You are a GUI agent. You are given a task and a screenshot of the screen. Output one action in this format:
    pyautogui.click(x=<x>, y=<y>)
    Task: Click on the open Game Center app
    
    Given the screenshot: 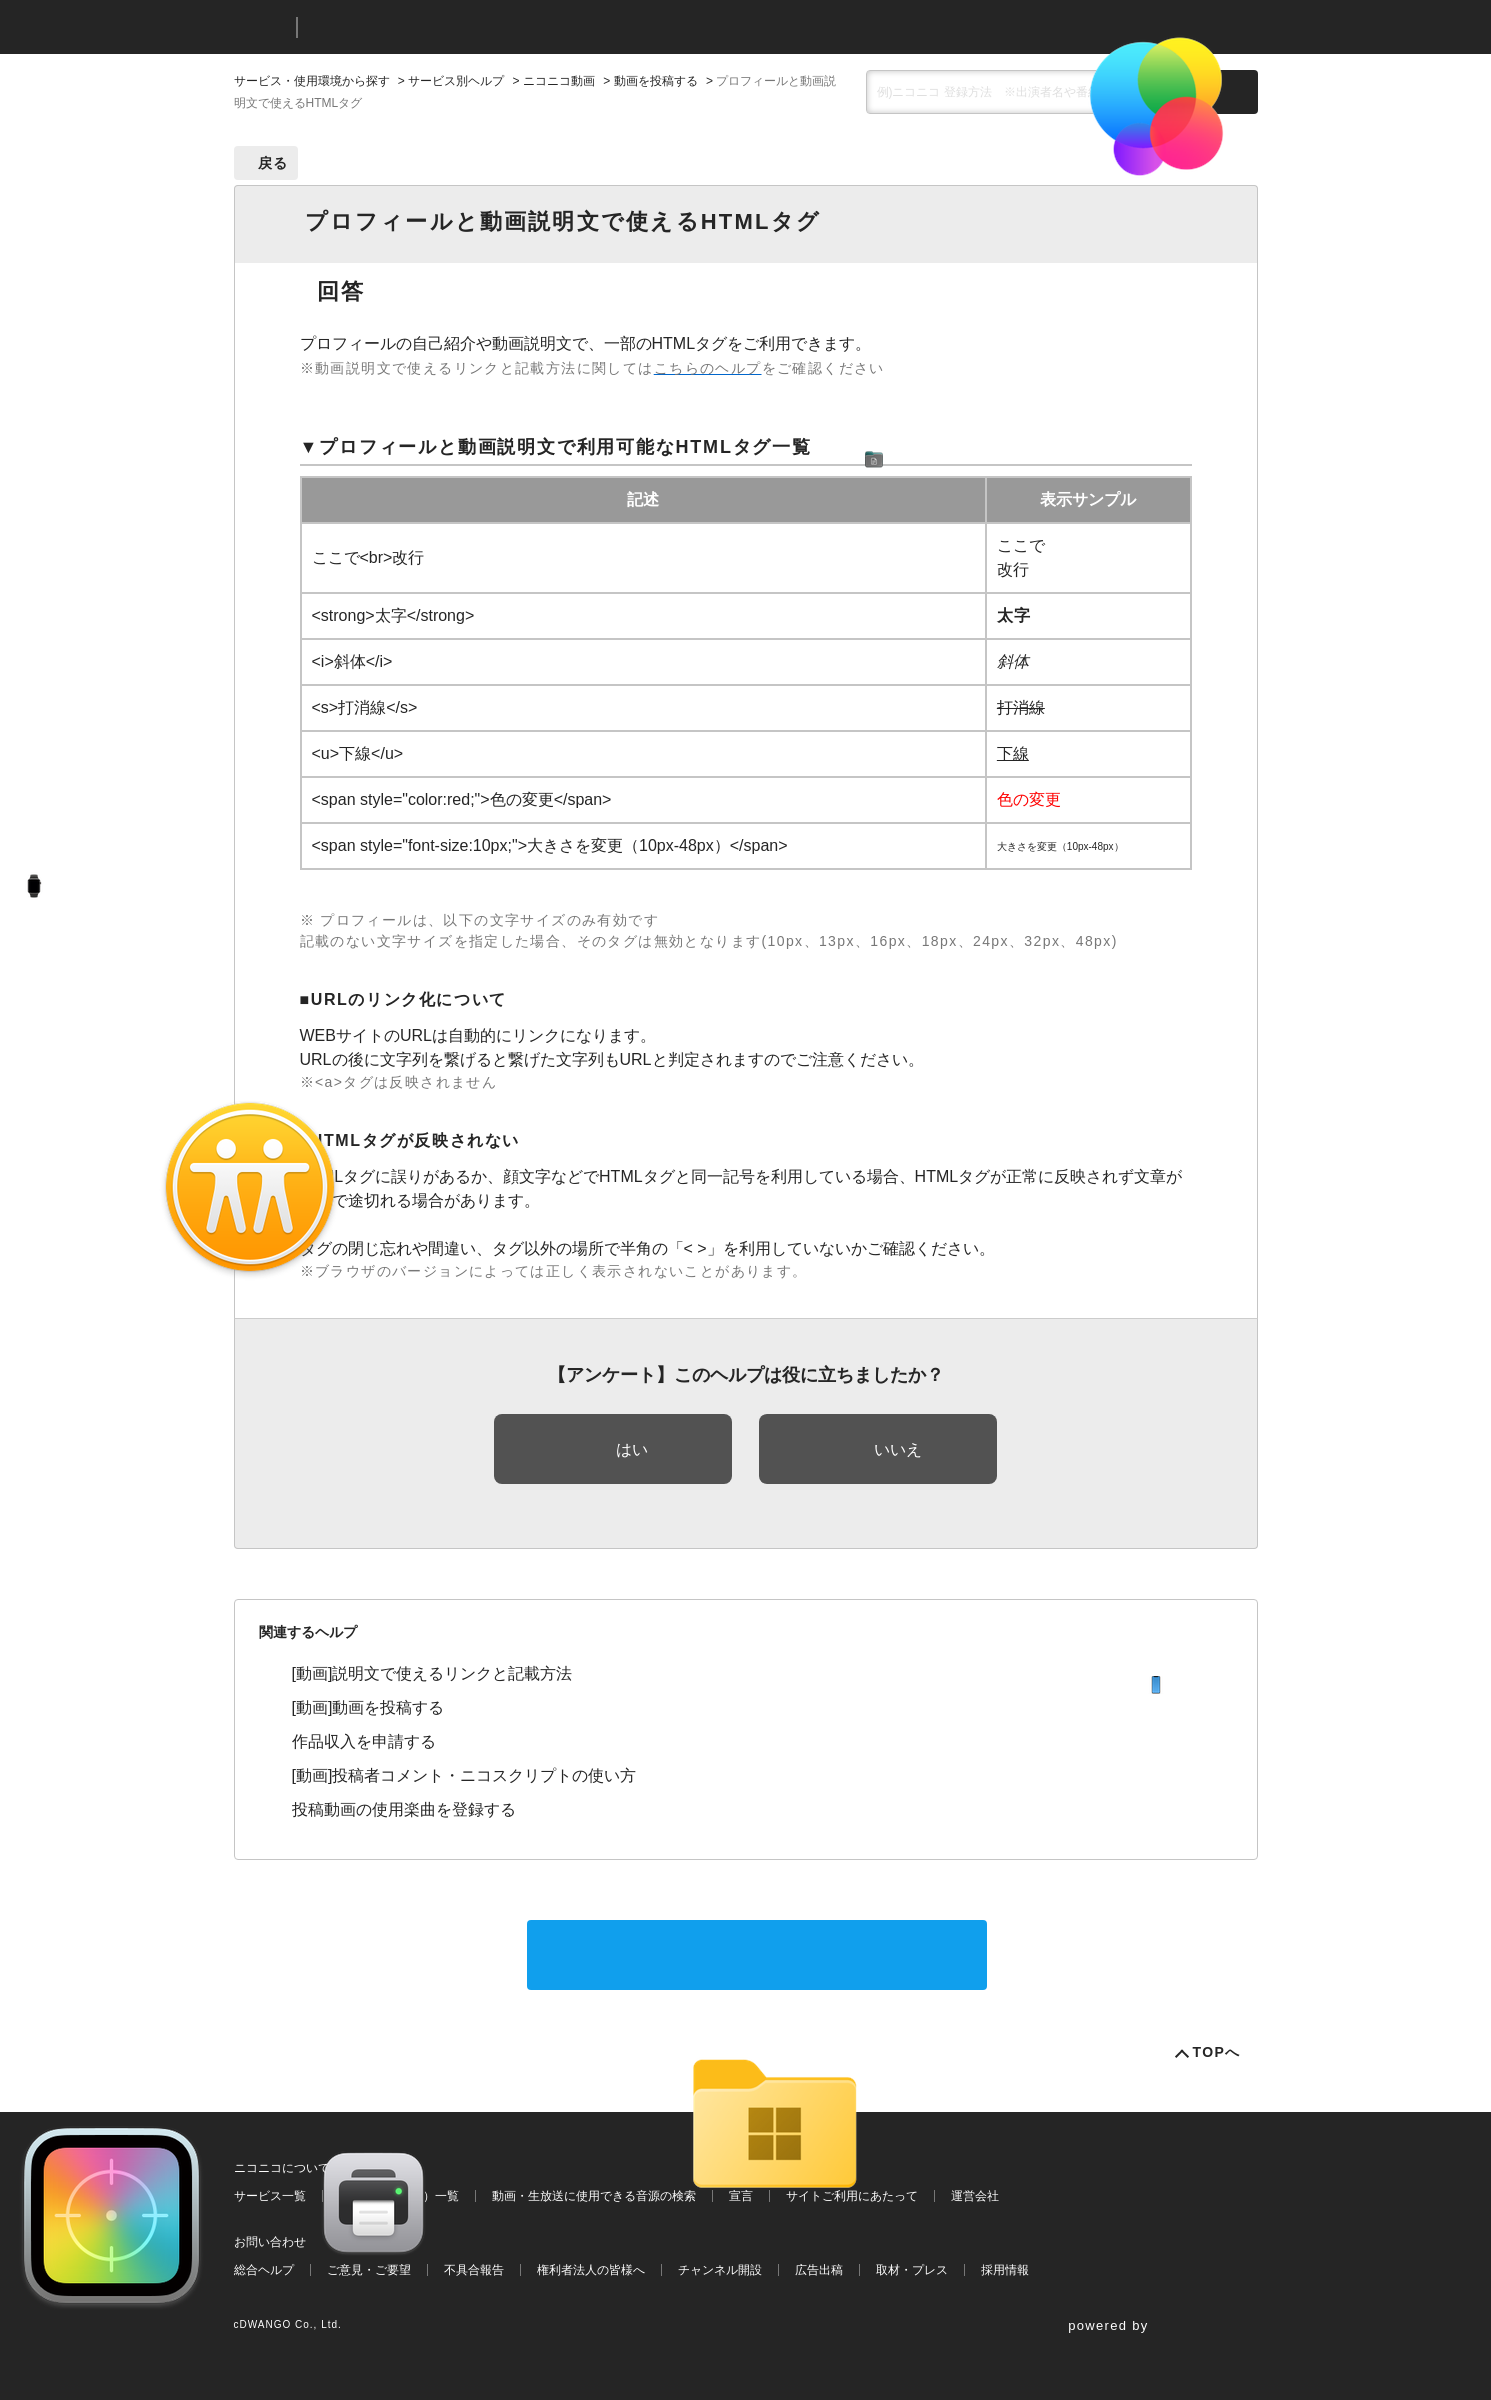 What is the action you would take?
    pyautogui.click(x=1156, y=106)
    